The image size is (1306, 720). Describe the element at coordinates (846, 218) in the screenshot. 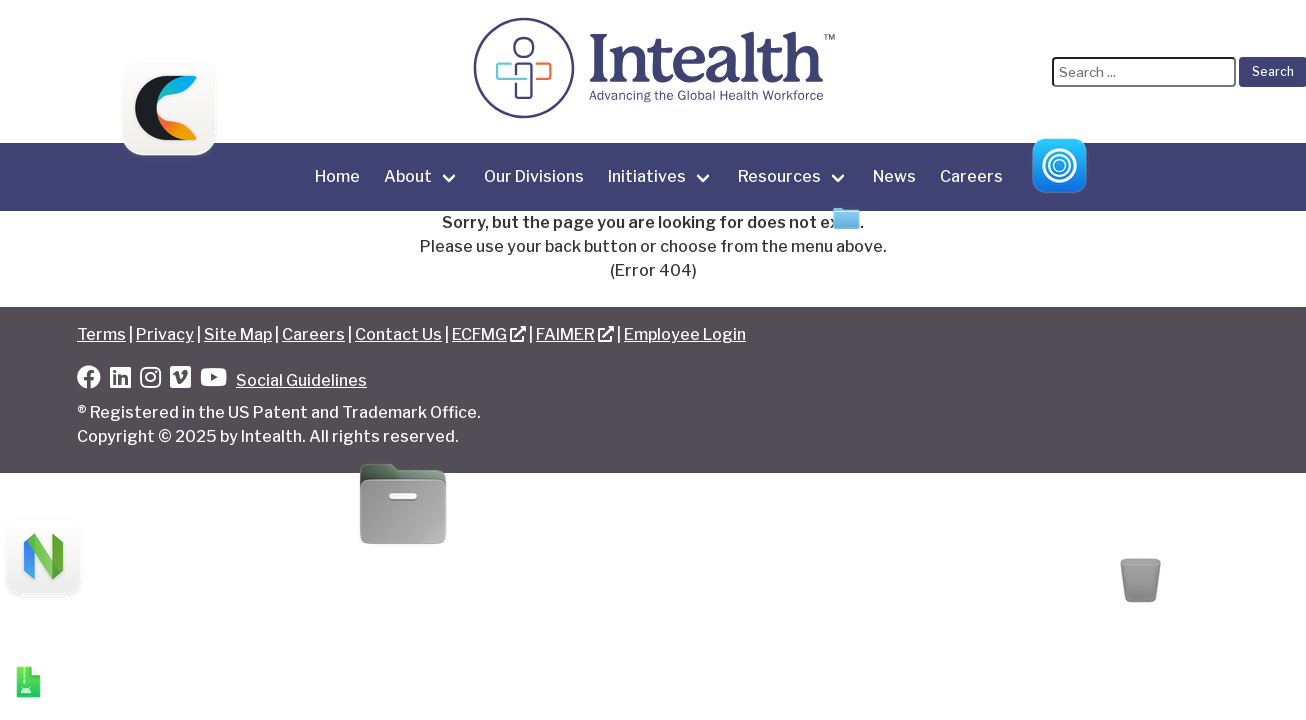

I see `open folder to view contents` at that location.